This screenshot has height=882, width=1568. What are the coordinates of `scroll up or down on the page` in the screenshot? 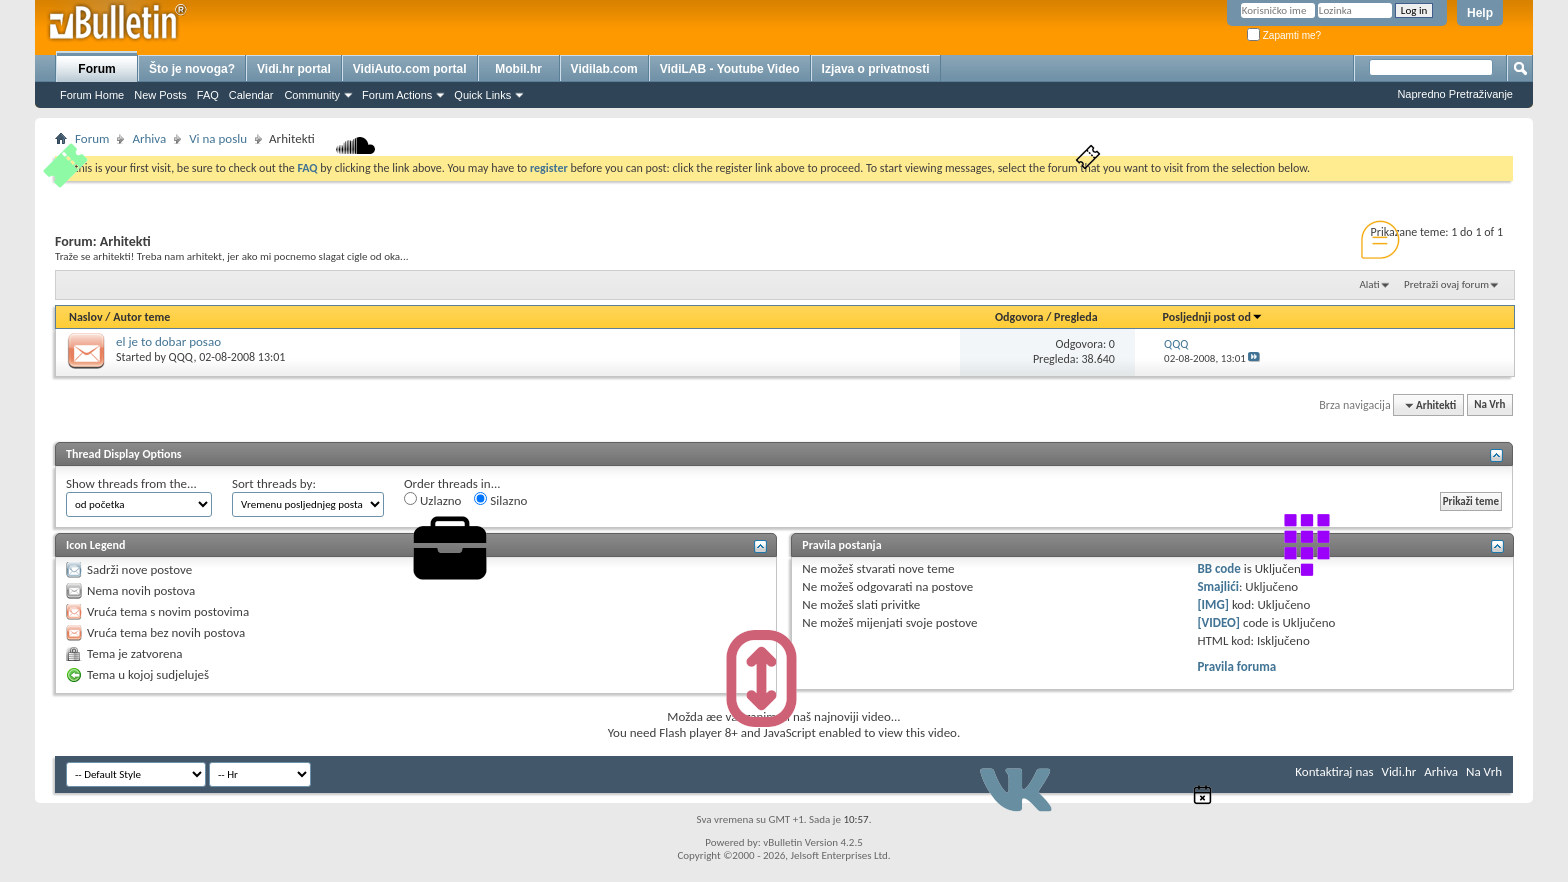 It's located at (761, 678).